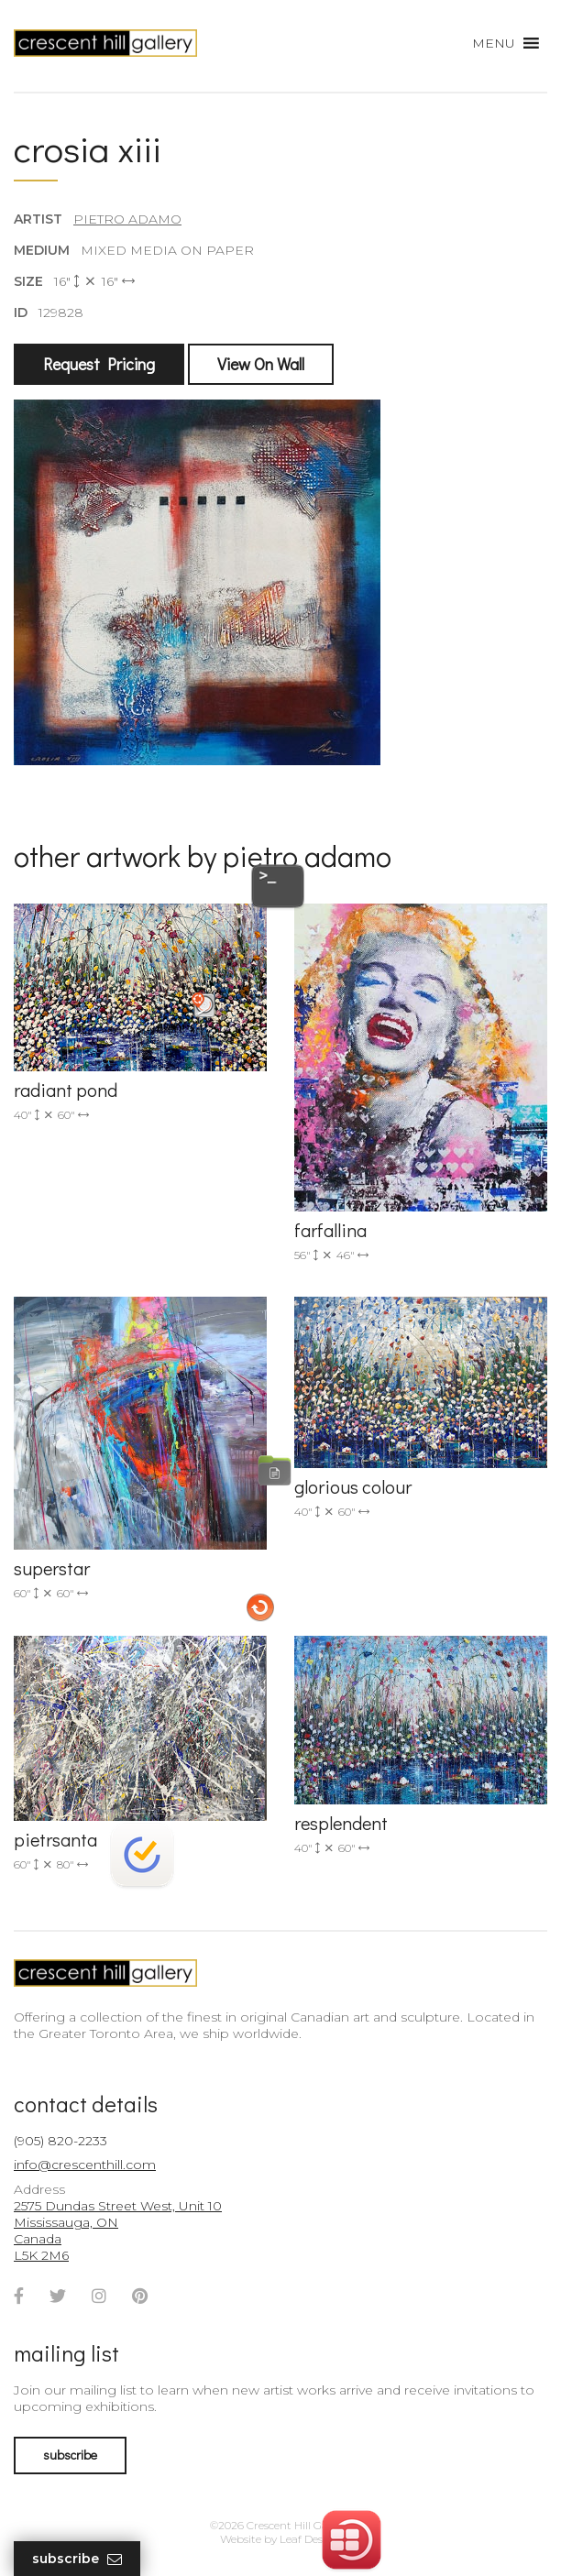 The image size is (561, 2576). Describe the element at coordinates (142, 1855) in the screenshot. I see `open TickTick task manager app` at that location.